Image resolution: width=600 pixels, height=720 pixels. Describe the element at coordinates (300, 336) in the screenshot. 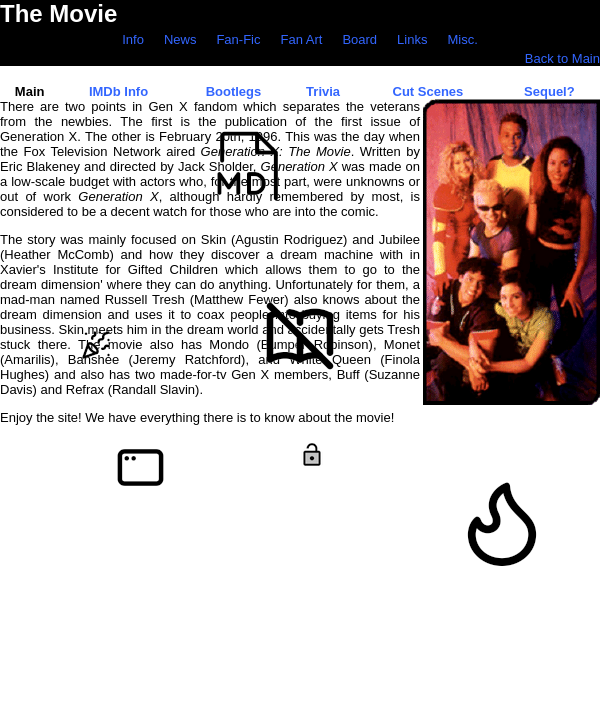

I see `book unavailable or not found` at that location.